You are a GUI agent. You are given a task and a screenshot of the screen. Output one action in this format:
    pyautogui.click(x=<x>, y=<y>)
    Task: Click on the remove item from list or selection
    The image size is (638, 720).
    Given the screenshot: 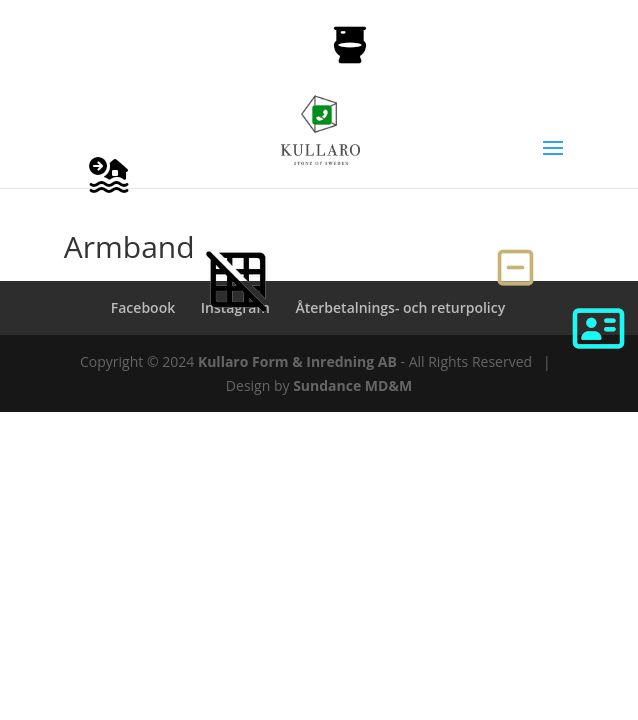 What is the action you would take?
    pyautogui.click(x=515, y=267)
    